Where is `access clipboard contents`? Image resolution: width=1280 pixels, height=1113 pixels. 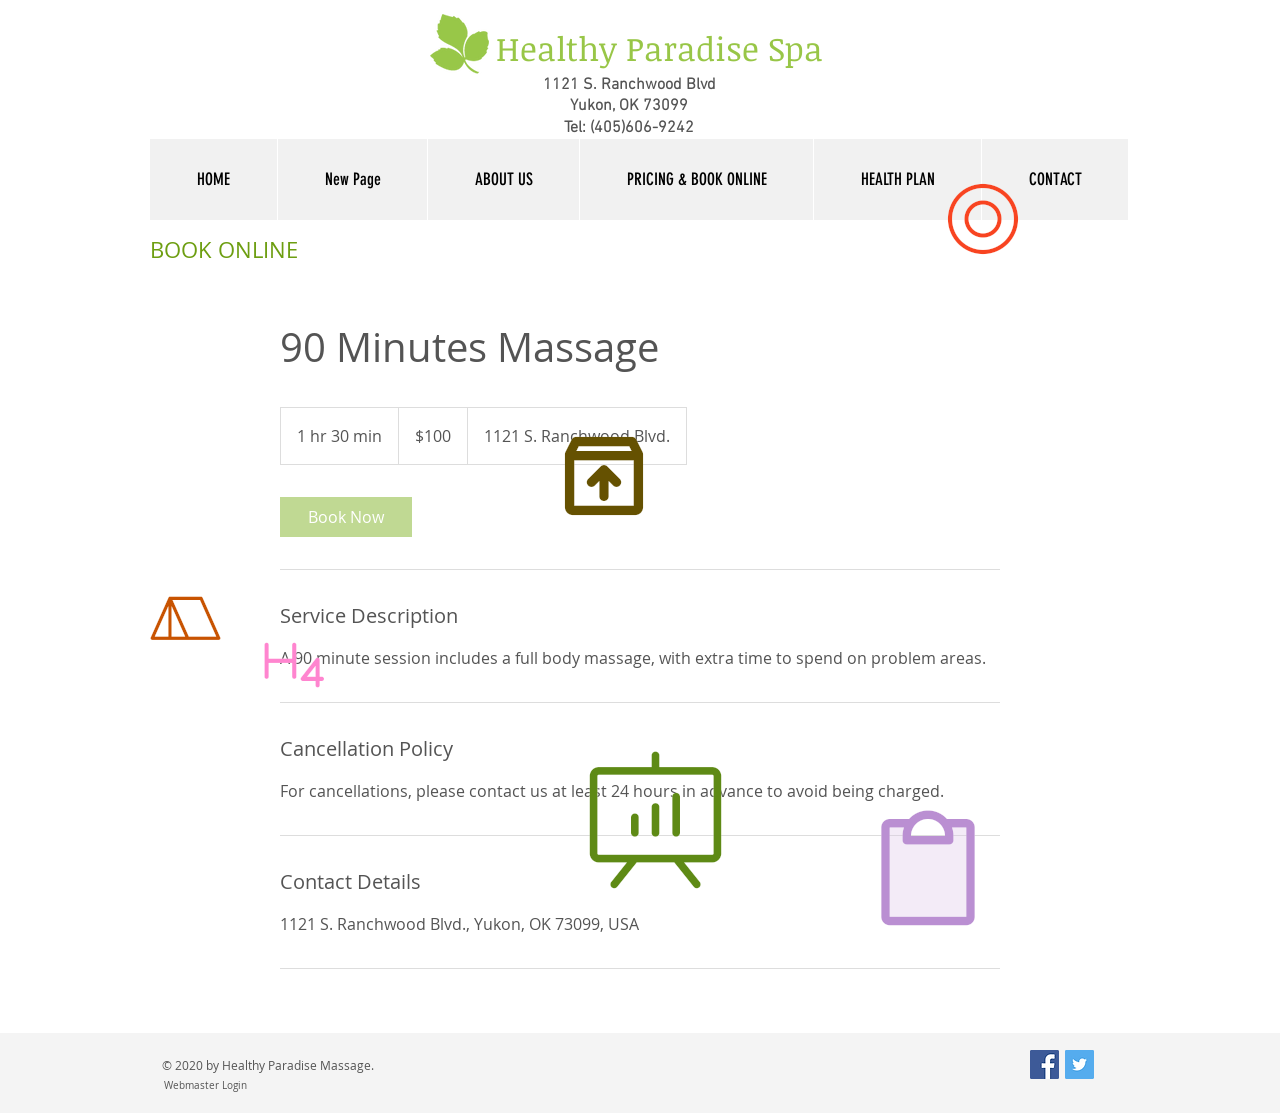
access clipboard contents is located at coordinates (928, 870).